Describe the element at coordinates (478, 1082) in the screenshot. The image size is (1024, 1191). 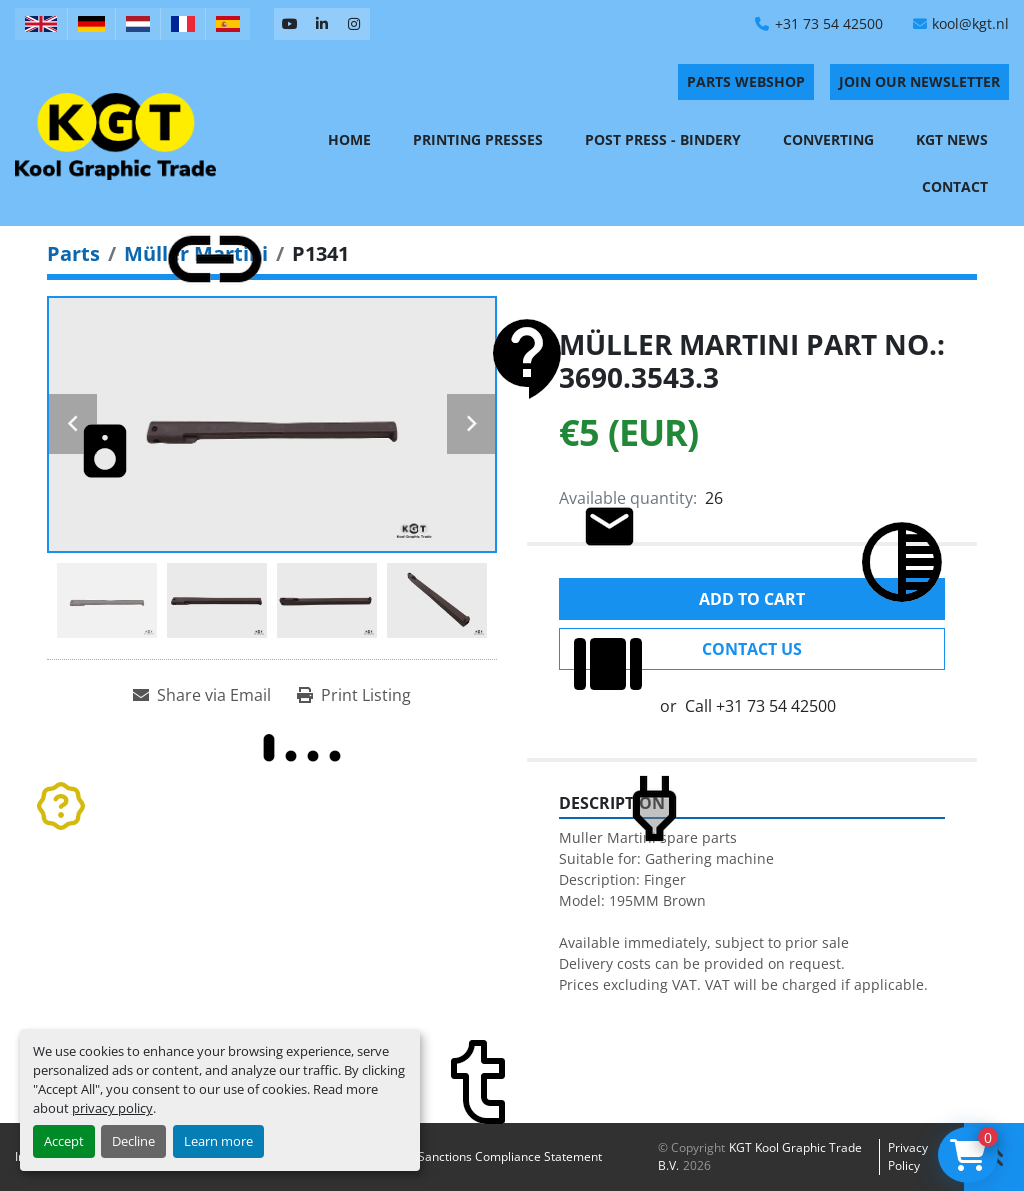
I see `open tumblr app` at that location.